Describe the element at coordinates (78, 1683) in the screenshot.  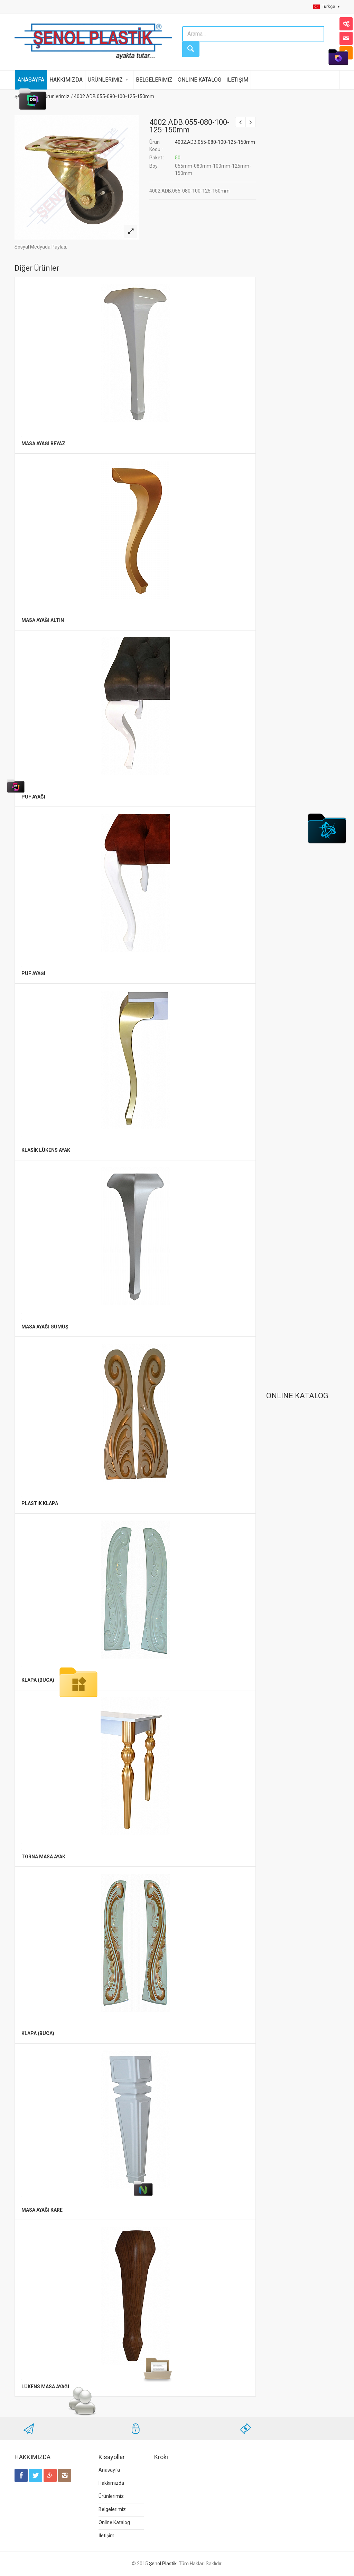
I see `open the apps folder` at that location.